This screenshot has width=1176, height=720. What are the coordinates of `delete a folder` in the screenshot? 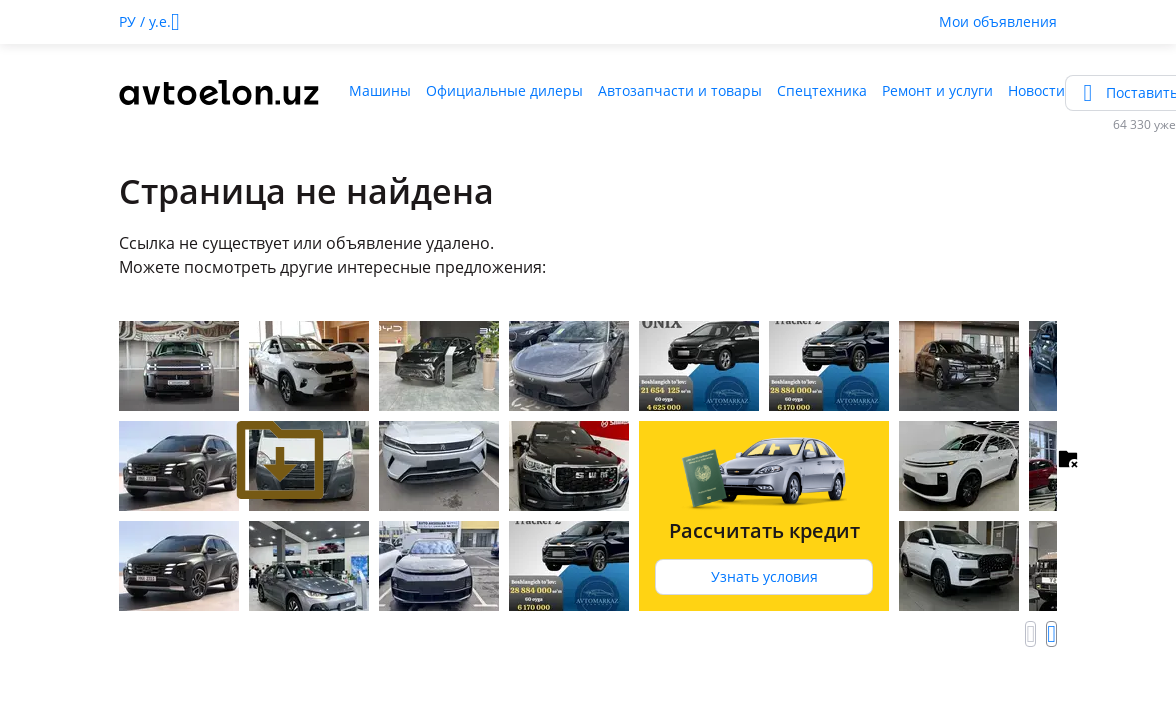 It's located at (1068, 459).